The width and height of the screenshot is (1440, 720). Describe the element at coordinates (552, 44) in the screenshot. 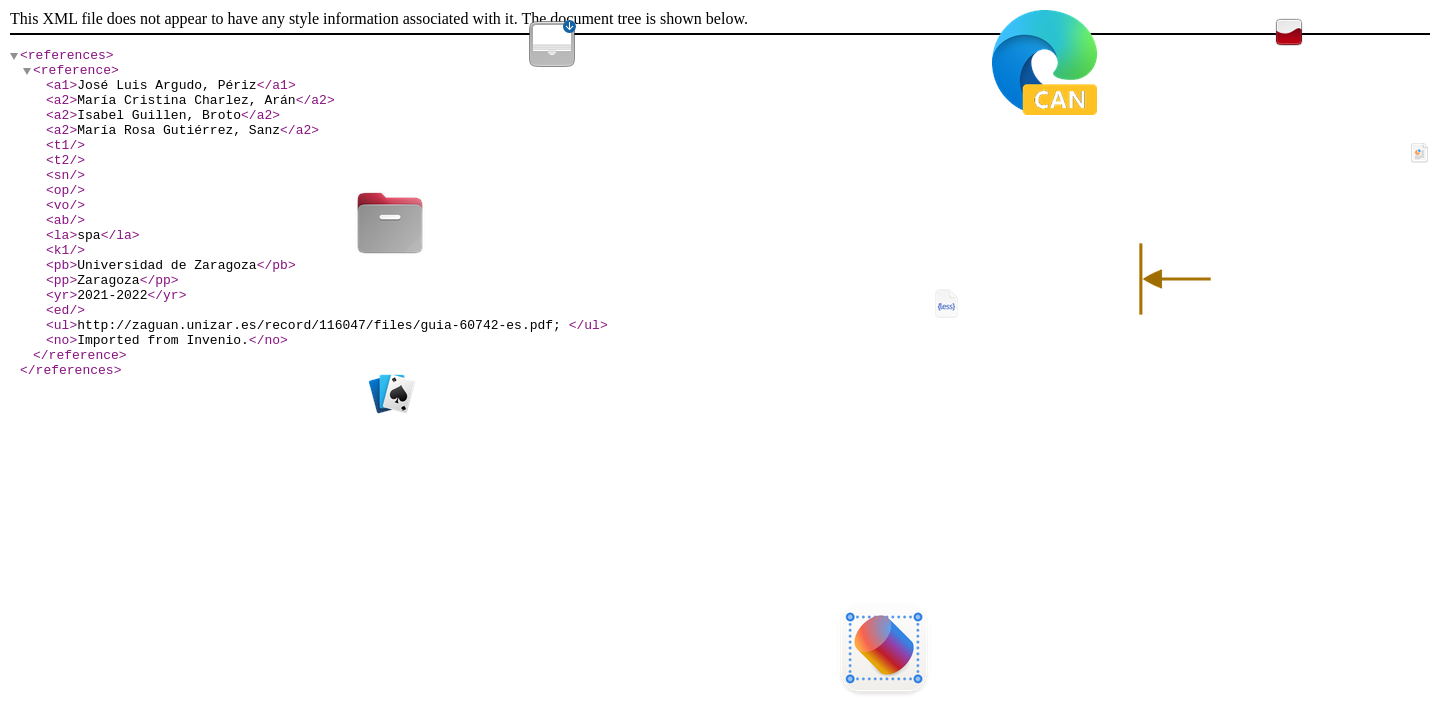

I see `open your email inbox` at that location.